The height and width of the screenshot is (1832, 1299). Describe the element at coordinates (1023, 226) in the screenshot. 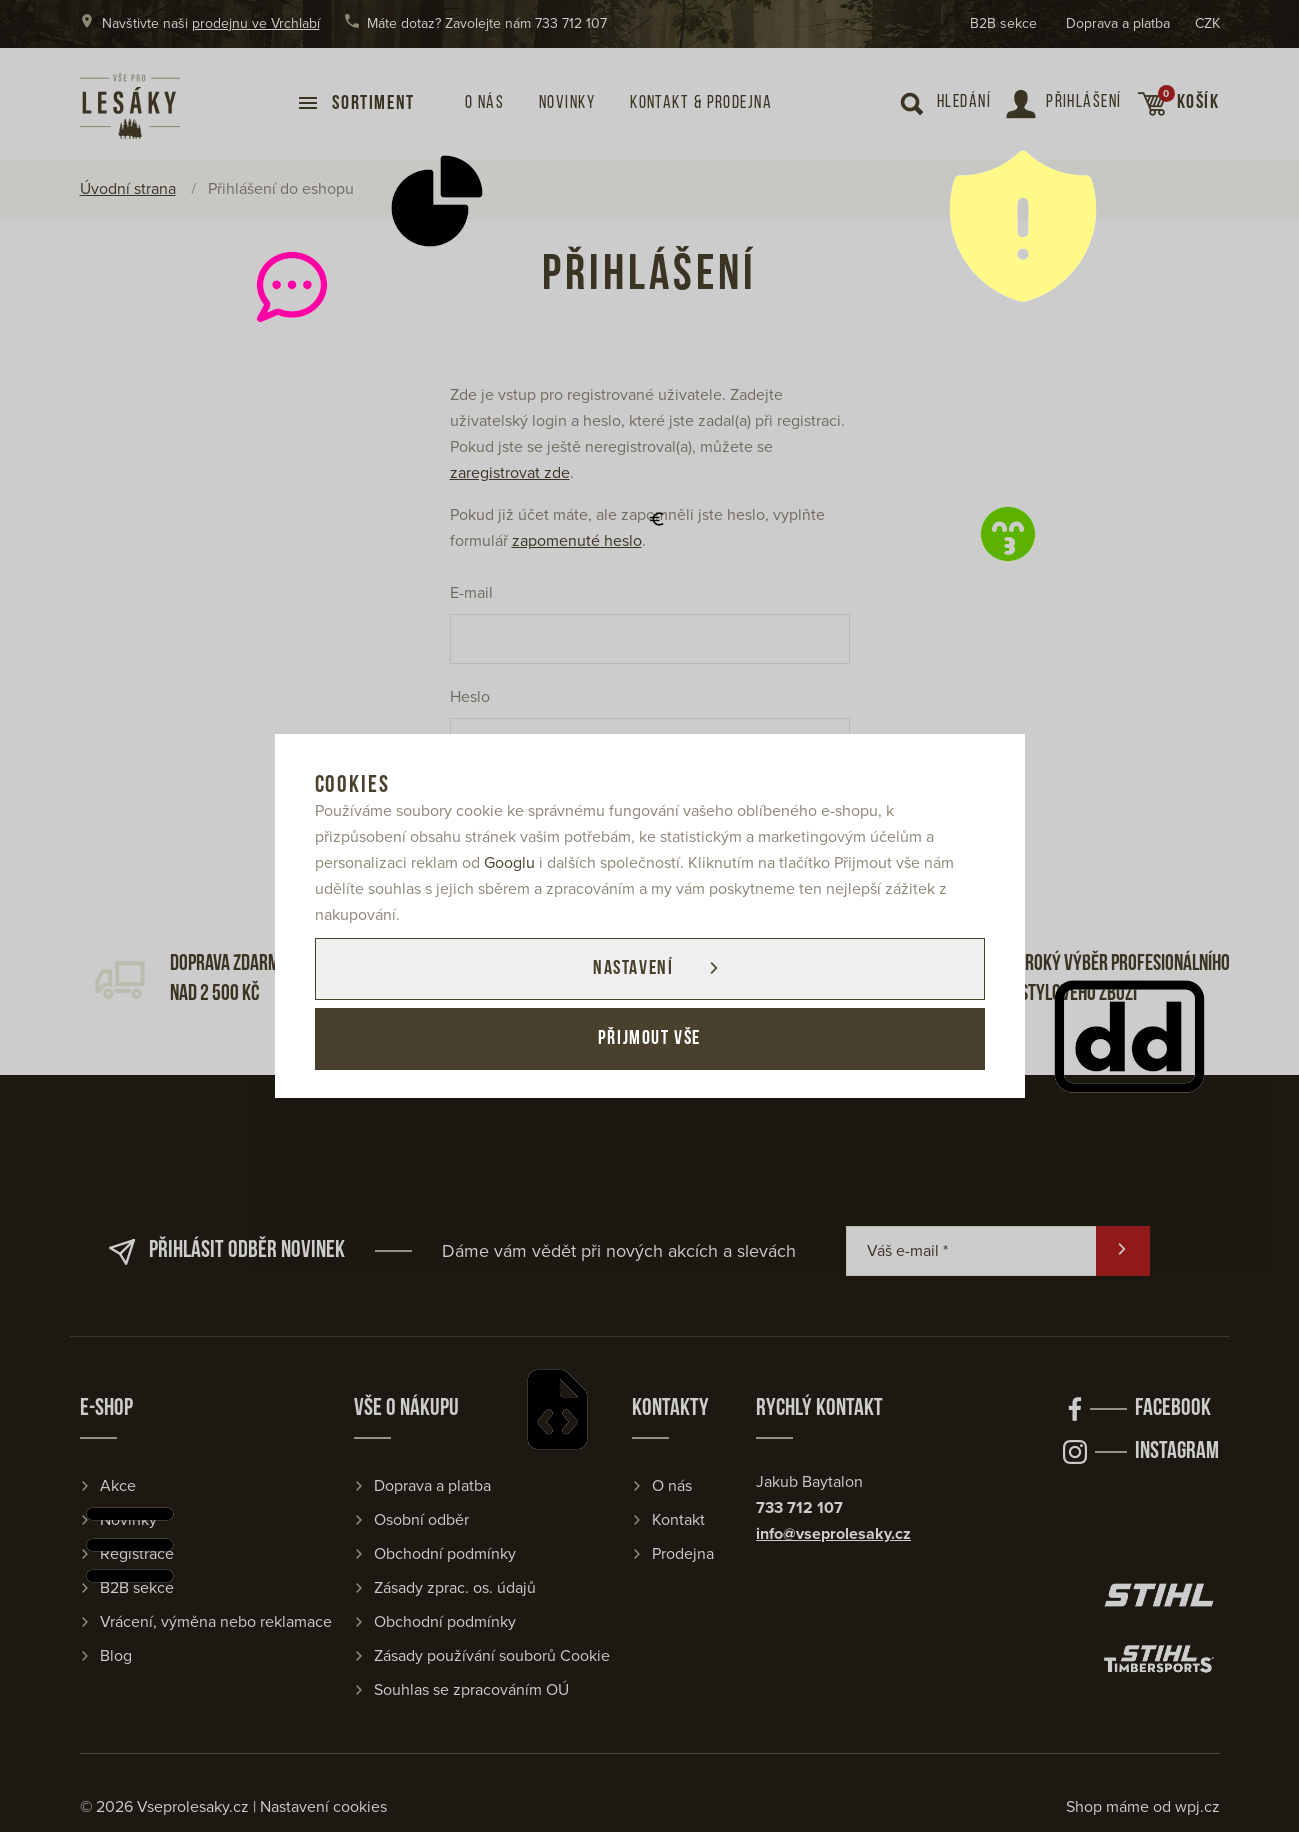

I see `security warning or alert detected` at that location.